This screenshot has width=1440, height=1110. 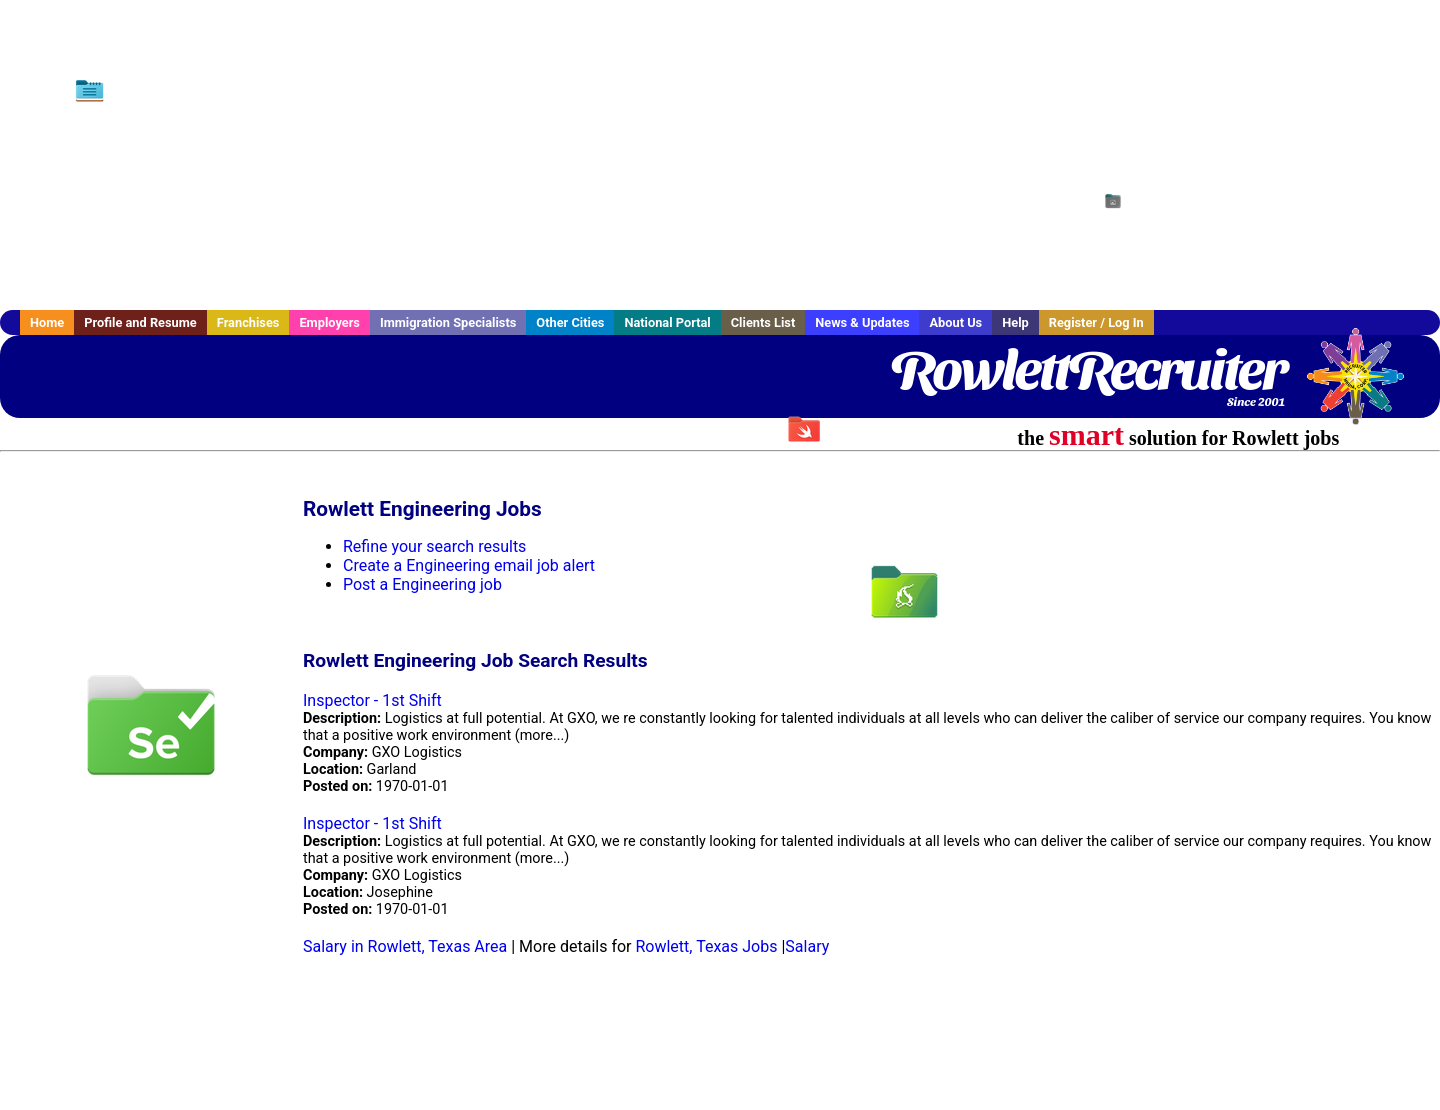 What do you see at coordinates (150, 728) in the screenshot?
I see `folder containing selenium test automation files` at bounding box center [150, 728].